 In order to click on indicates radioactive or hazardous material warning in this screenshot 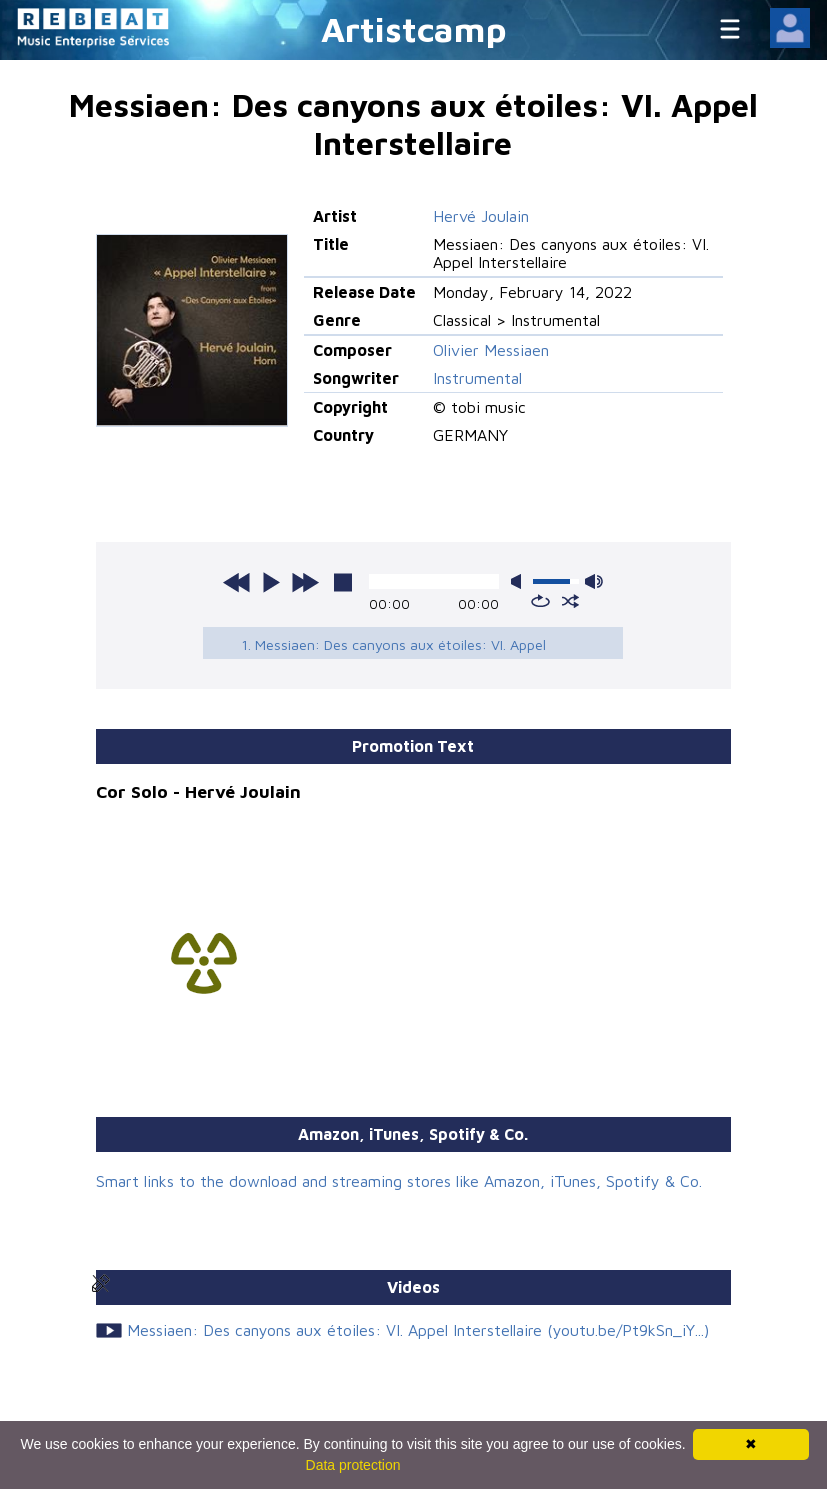, I will do `click(204, 961)`.